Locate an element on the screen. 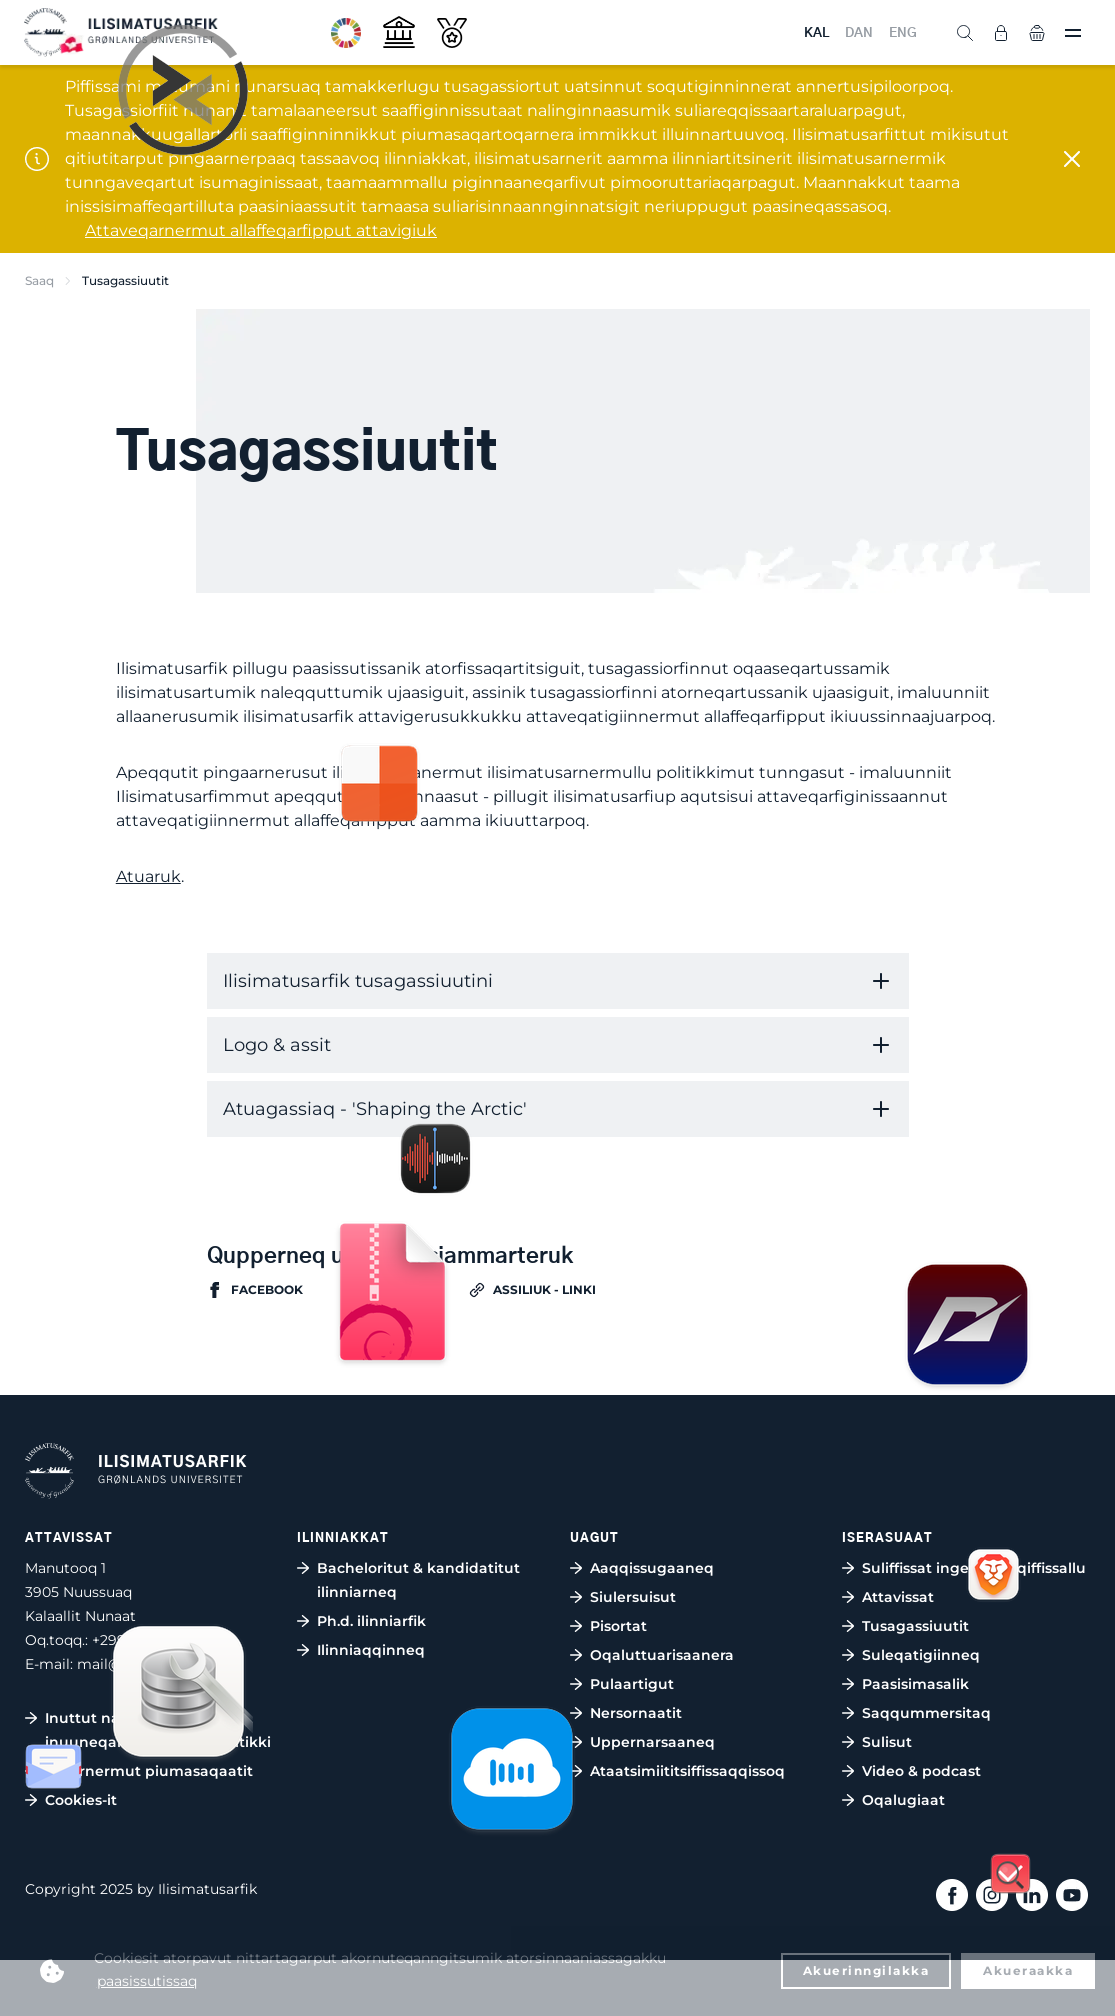 The height and width of the screenshot is (2016, 1115). open the Brave browser is located at coordinates (993, 1574).